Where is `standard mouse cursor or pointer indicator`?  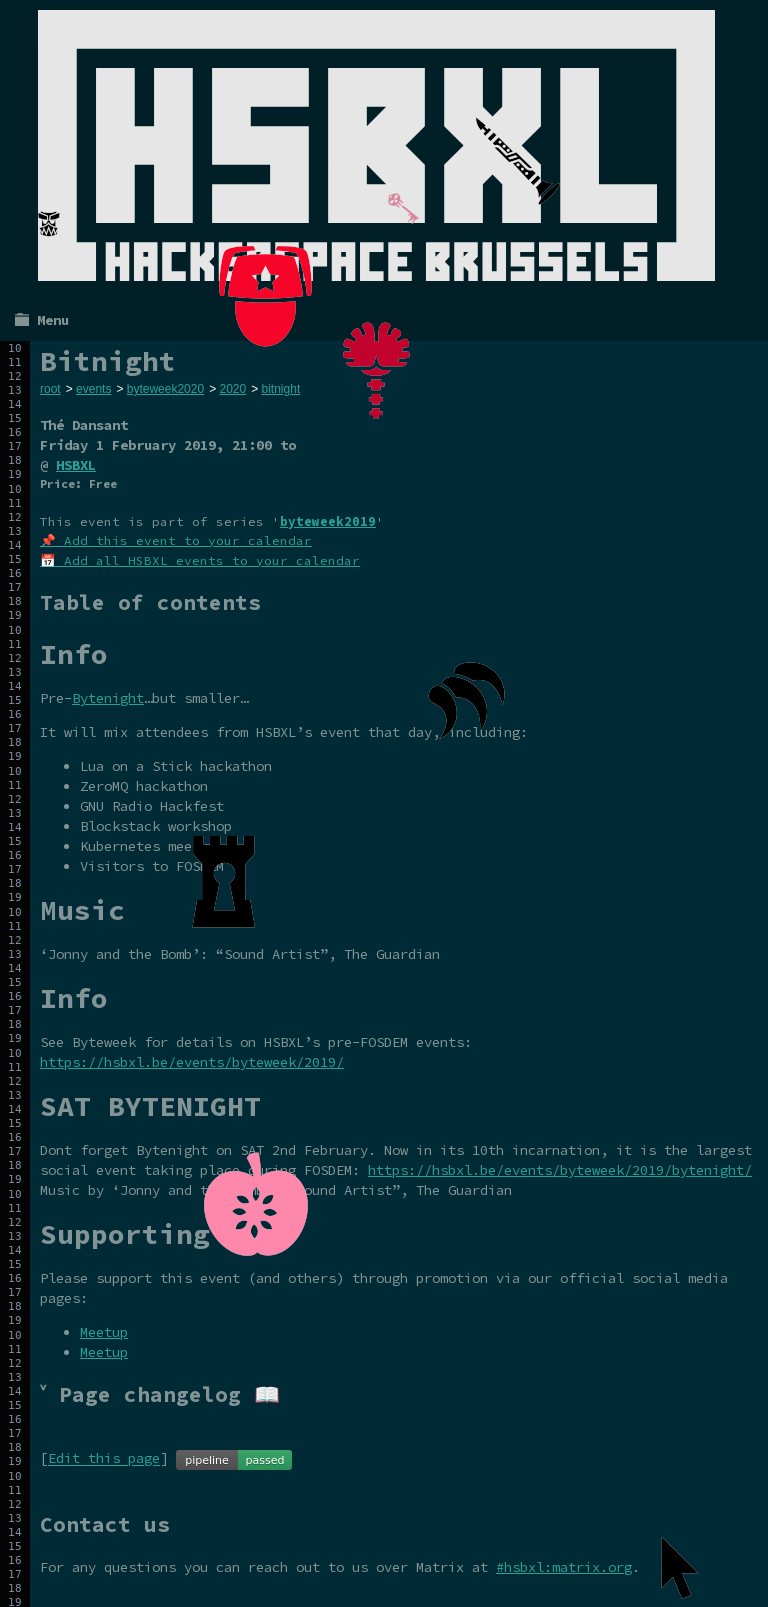
standard mouse cursor or pointer indicator is located at coordinates (680, 1568).